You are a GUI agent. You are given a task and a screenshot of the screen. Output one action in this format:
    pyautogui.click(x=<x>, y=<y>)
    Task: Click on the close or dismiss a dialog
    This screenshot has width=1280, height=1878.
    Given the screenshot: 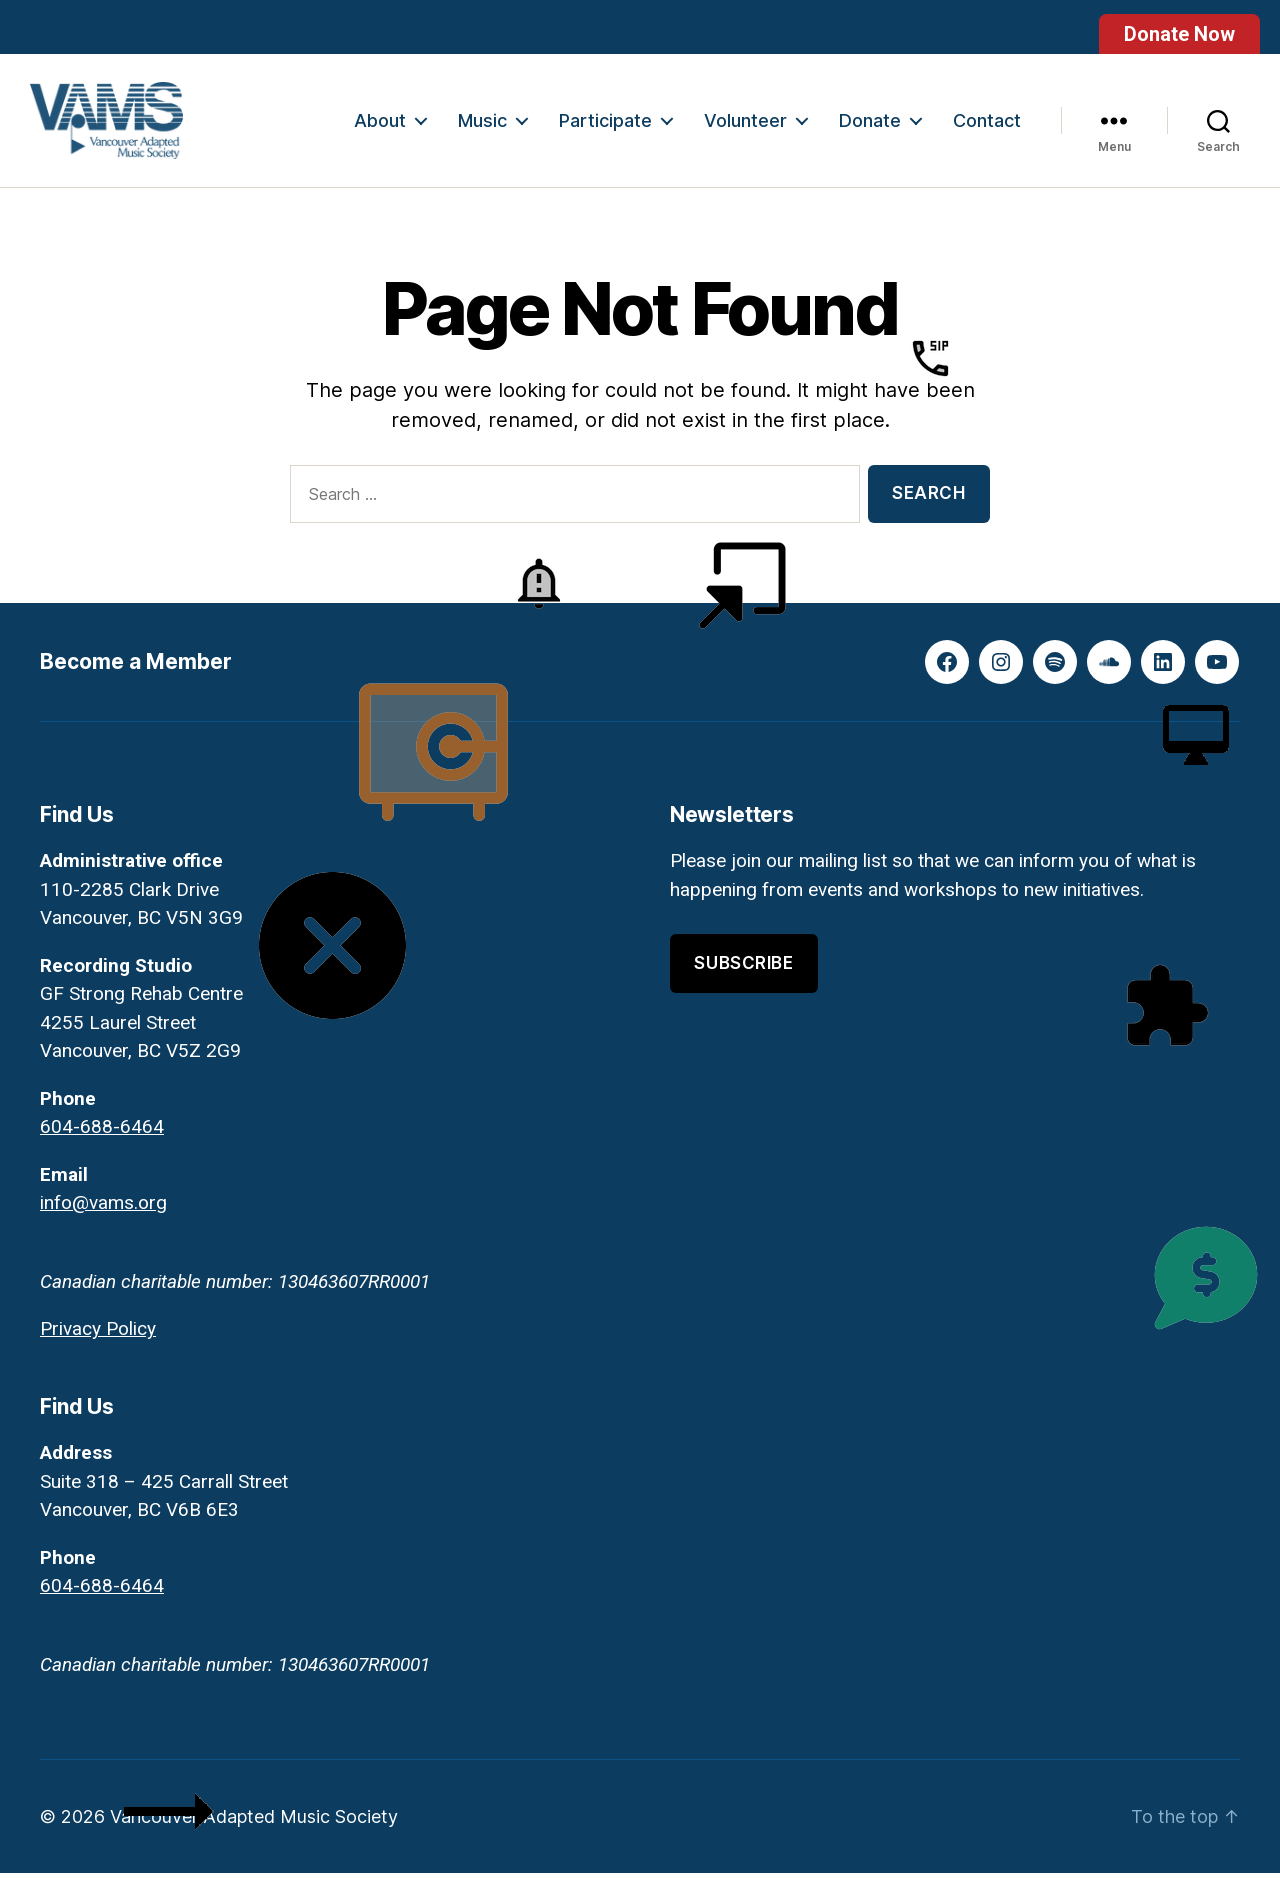 What is the action you would take?
    pyautogui.click(x=332, y=945)
    